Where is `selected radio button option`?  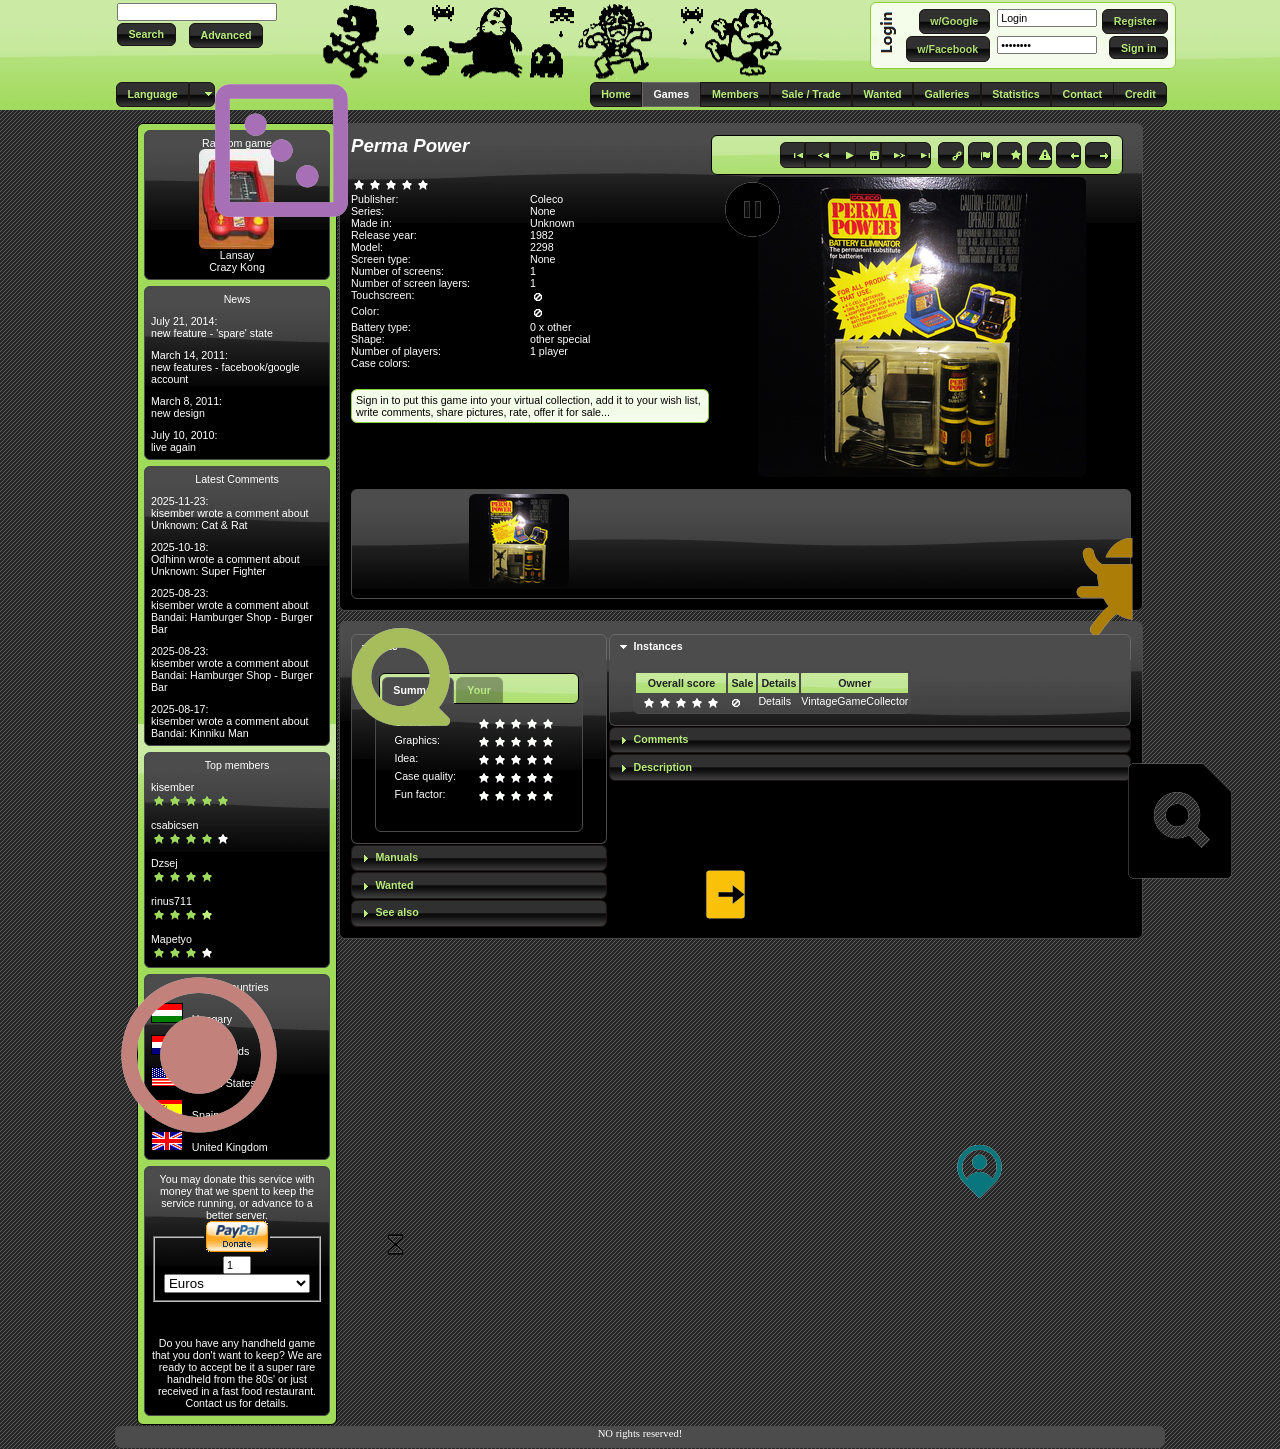 selected radio button option is located at coordinates (199, 1055).